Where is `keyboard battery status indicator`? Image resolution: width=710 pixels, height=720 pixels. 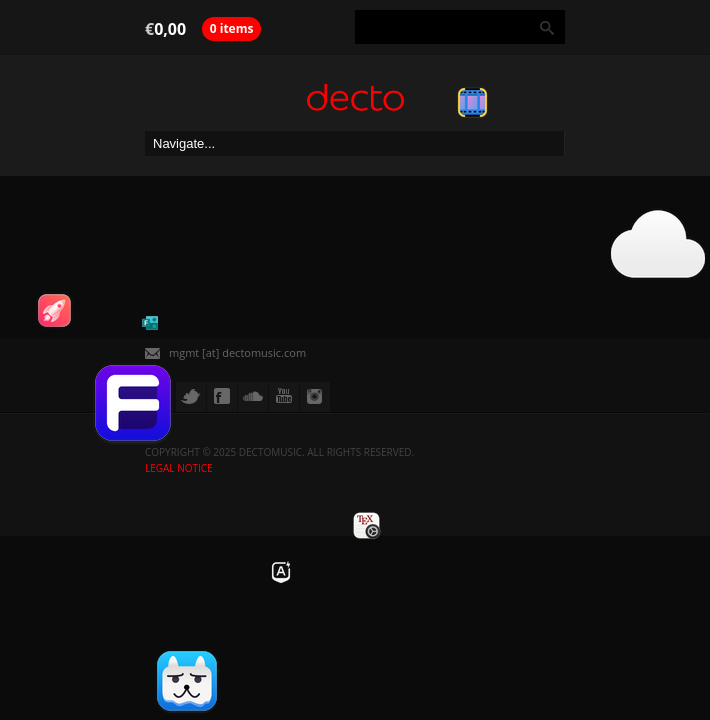
keyboard battery status indicator is located at coordinates (281, 572).